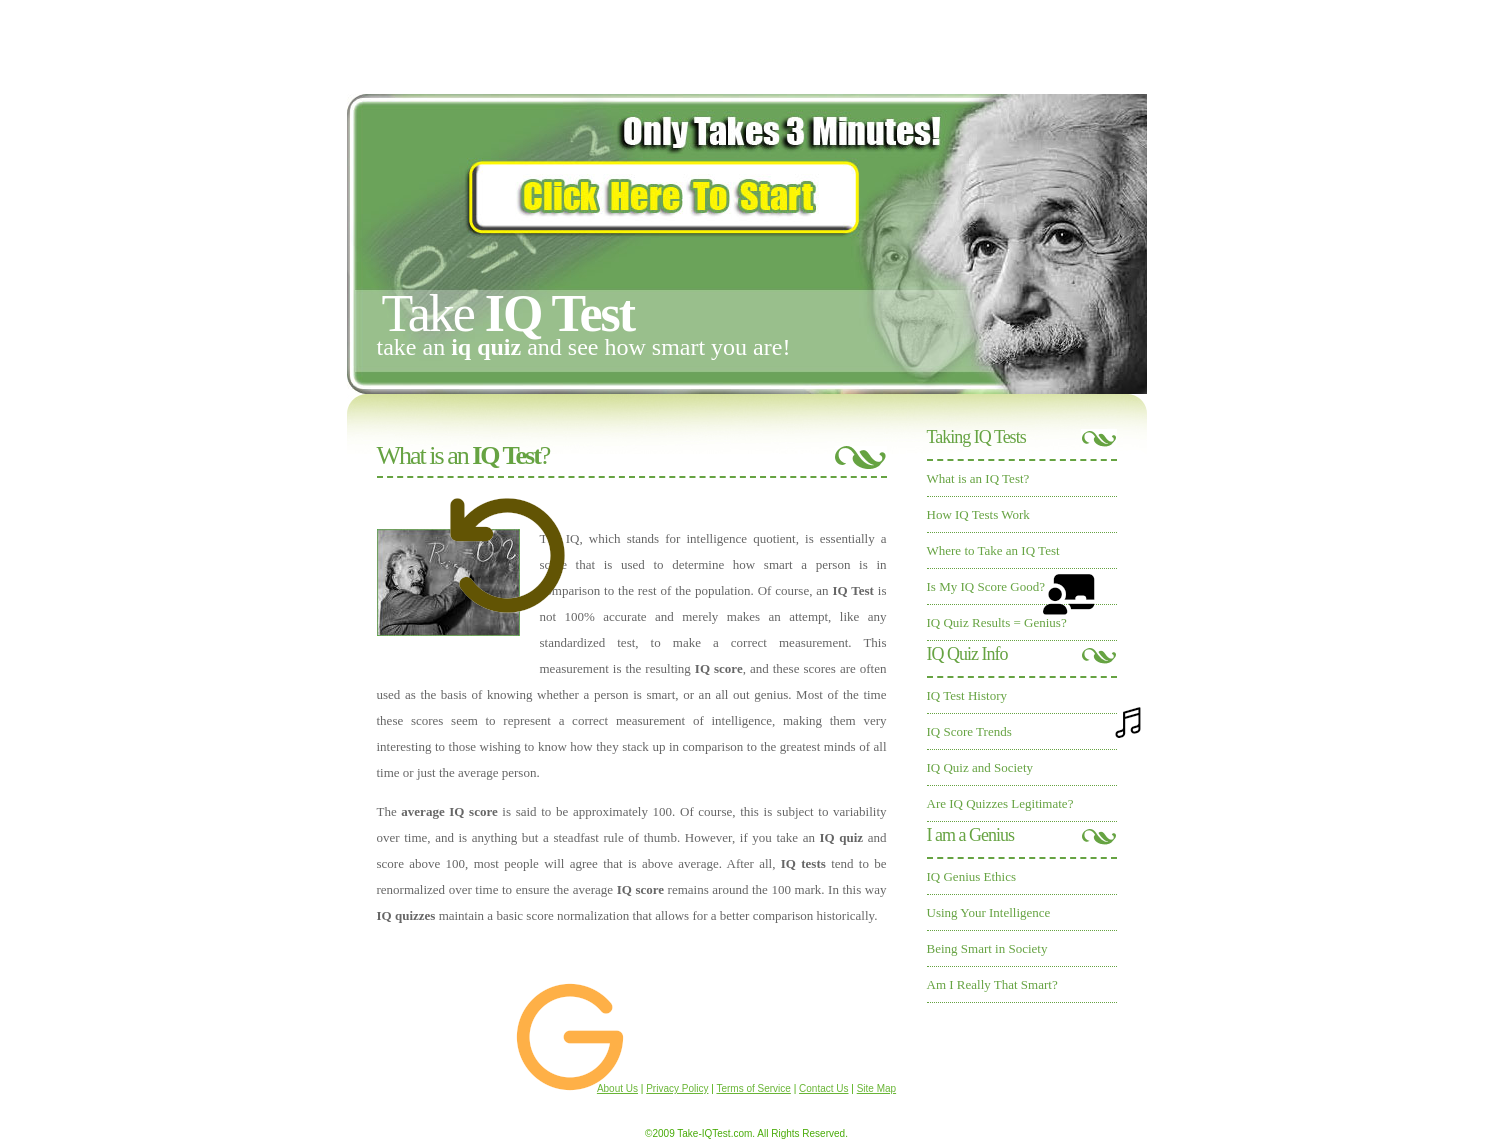 The height and width of the screenshot is (1144, 1493). What do you see at coordinates (507, 555) in the screenshot?
I see `undo the last action` at bounding box center [507, 555].